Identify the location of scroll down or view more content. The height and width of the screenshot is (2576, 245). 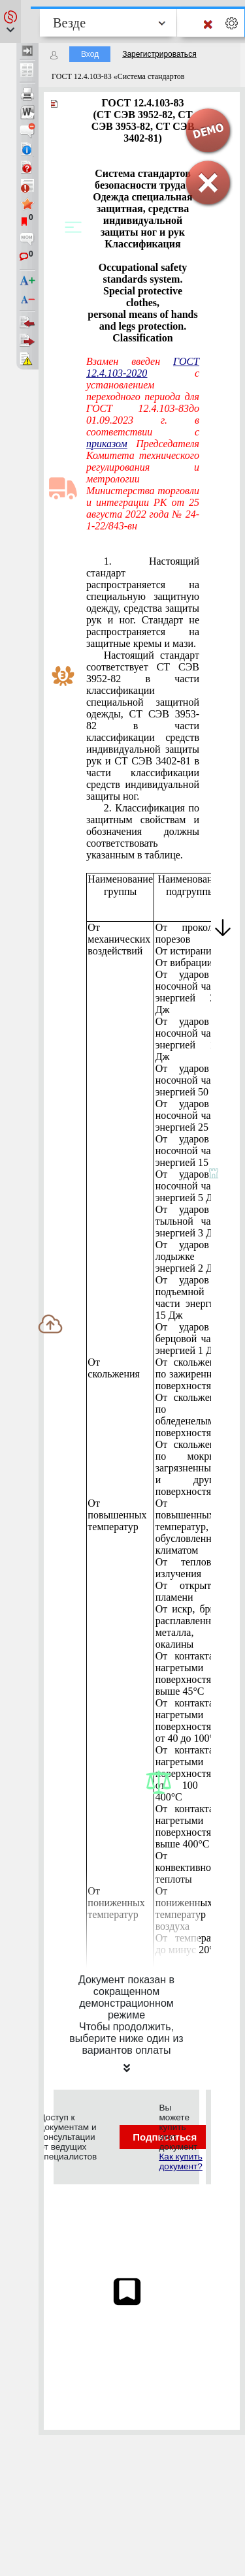
(223, 928).